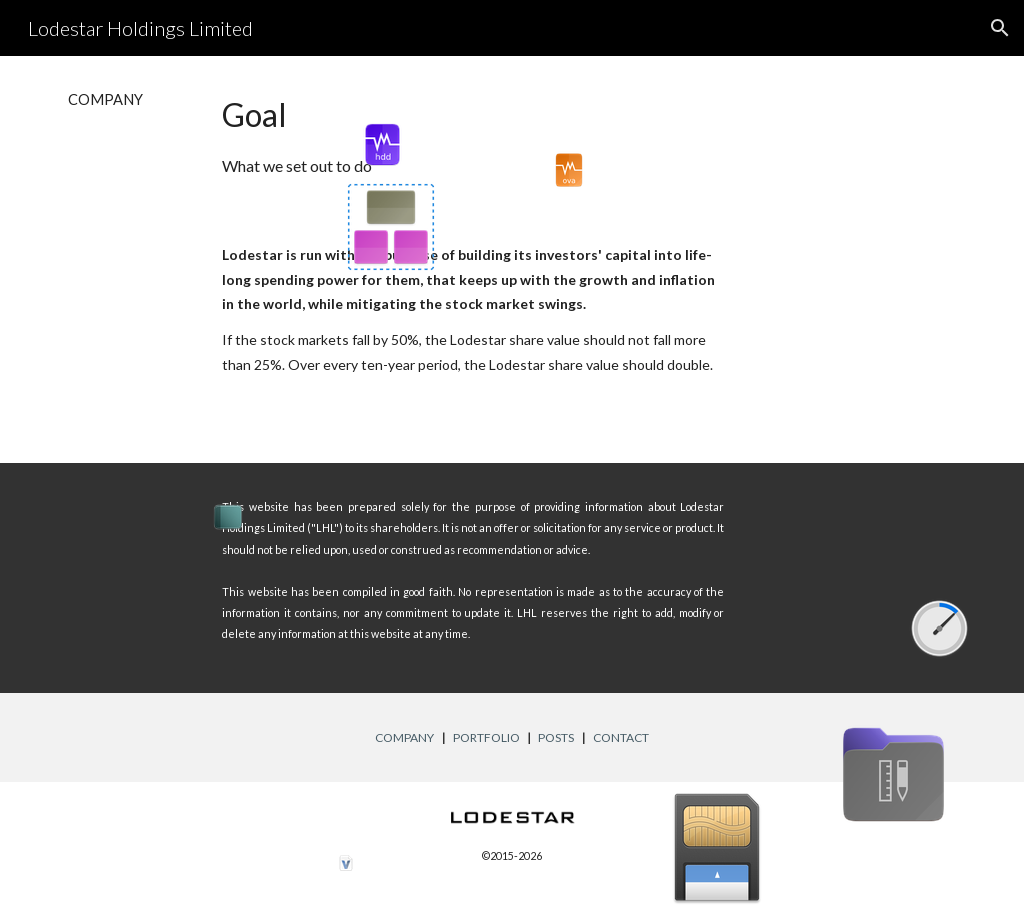 The height and width of the screenshot is (905, 1024). Describe the element at coordinates (228, 516) in the screenshot. I see `access the desktop folder` at that location.